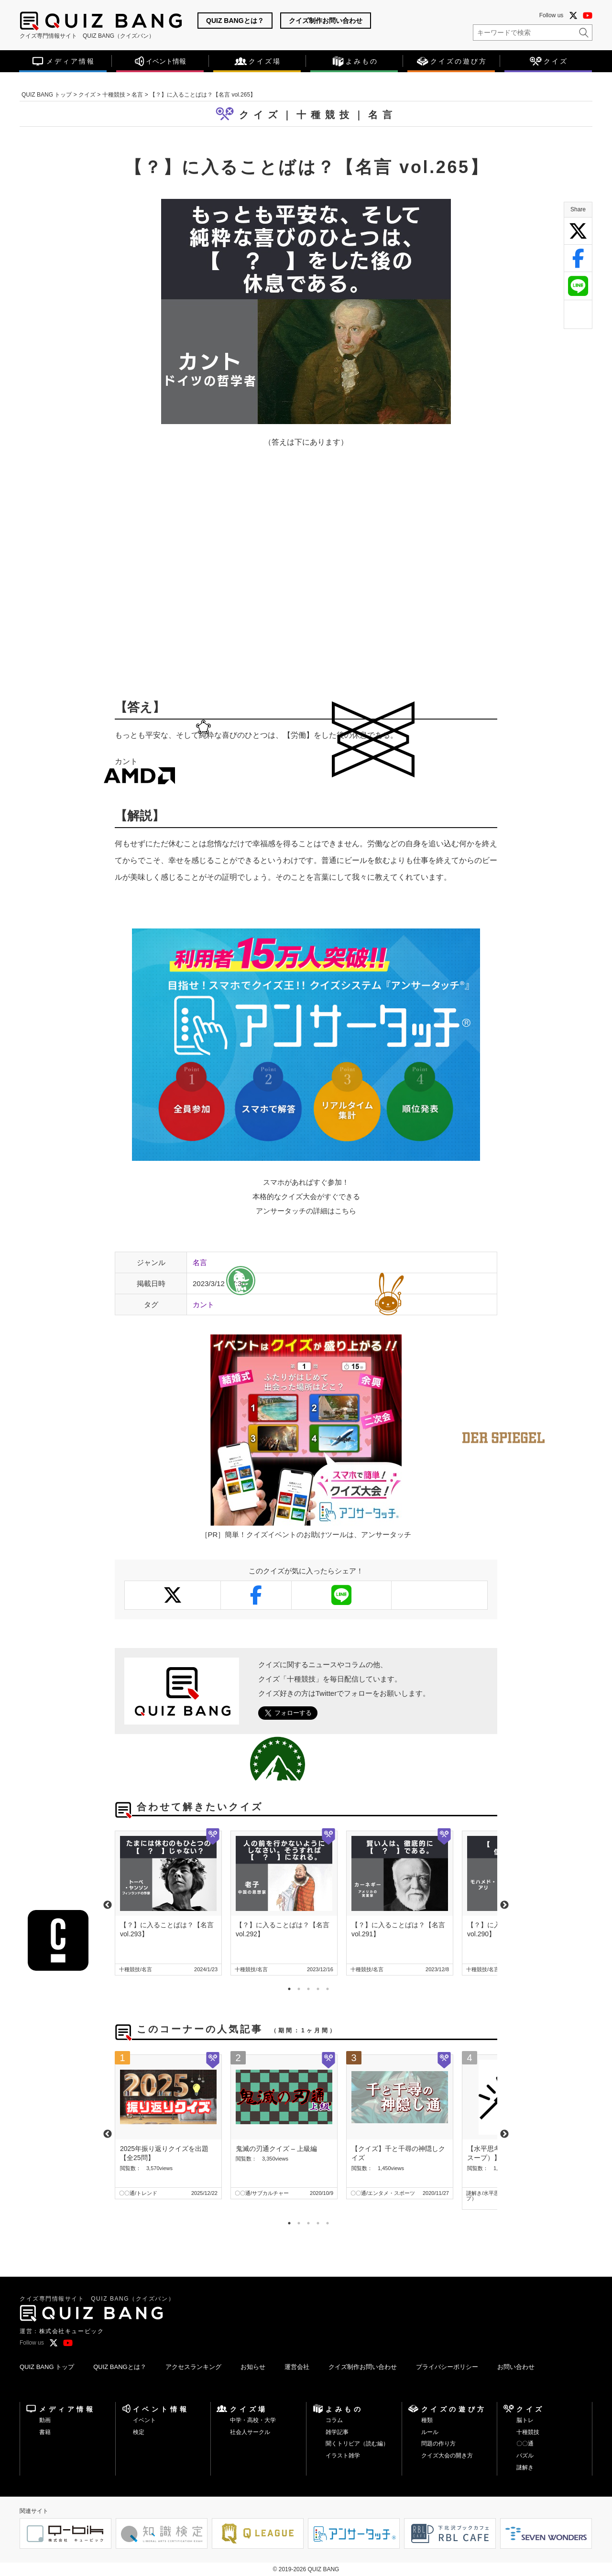 This screenshot has height=2576, width=612. Describe the element at coordinates (58, 1940) in the screenshot. I see `camunda platform logo` at that location.